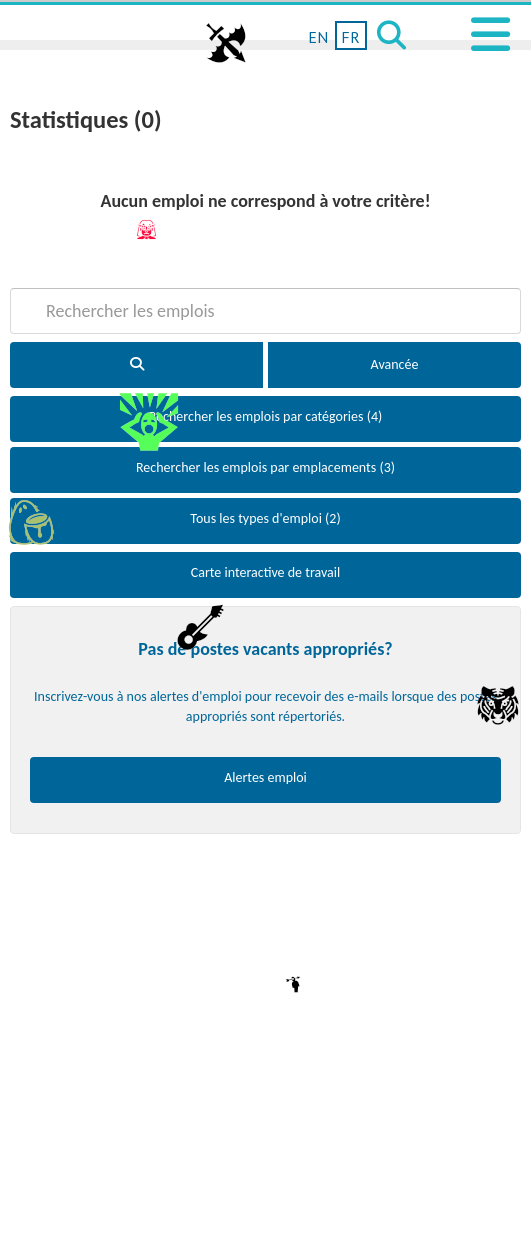  Describe the element at coordinates (293, 984) in the screenshot. I see `indicates a critical hit or headshot in gameplay` at that location.